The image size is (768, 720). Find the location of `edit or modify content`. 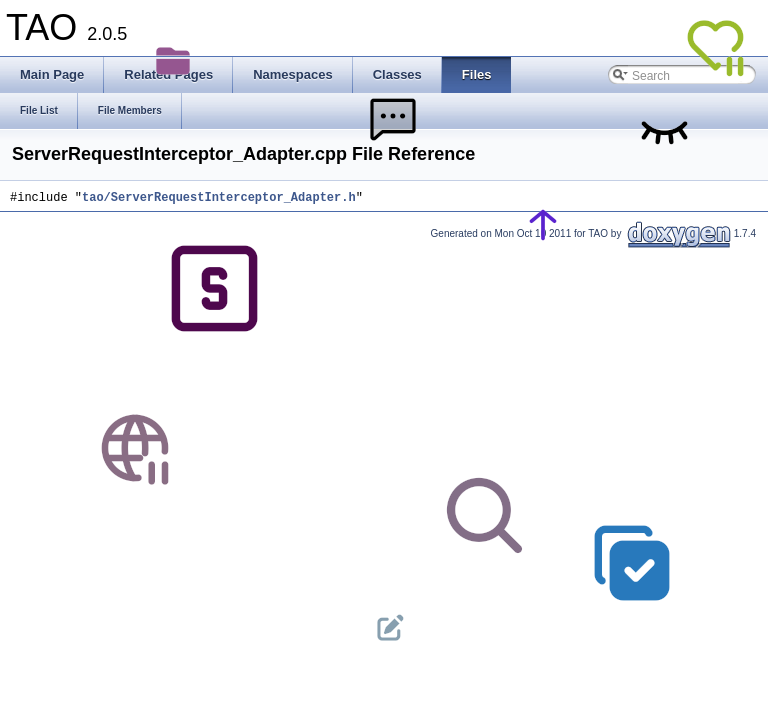

edit or modify content is located at coordinates (390, 627).